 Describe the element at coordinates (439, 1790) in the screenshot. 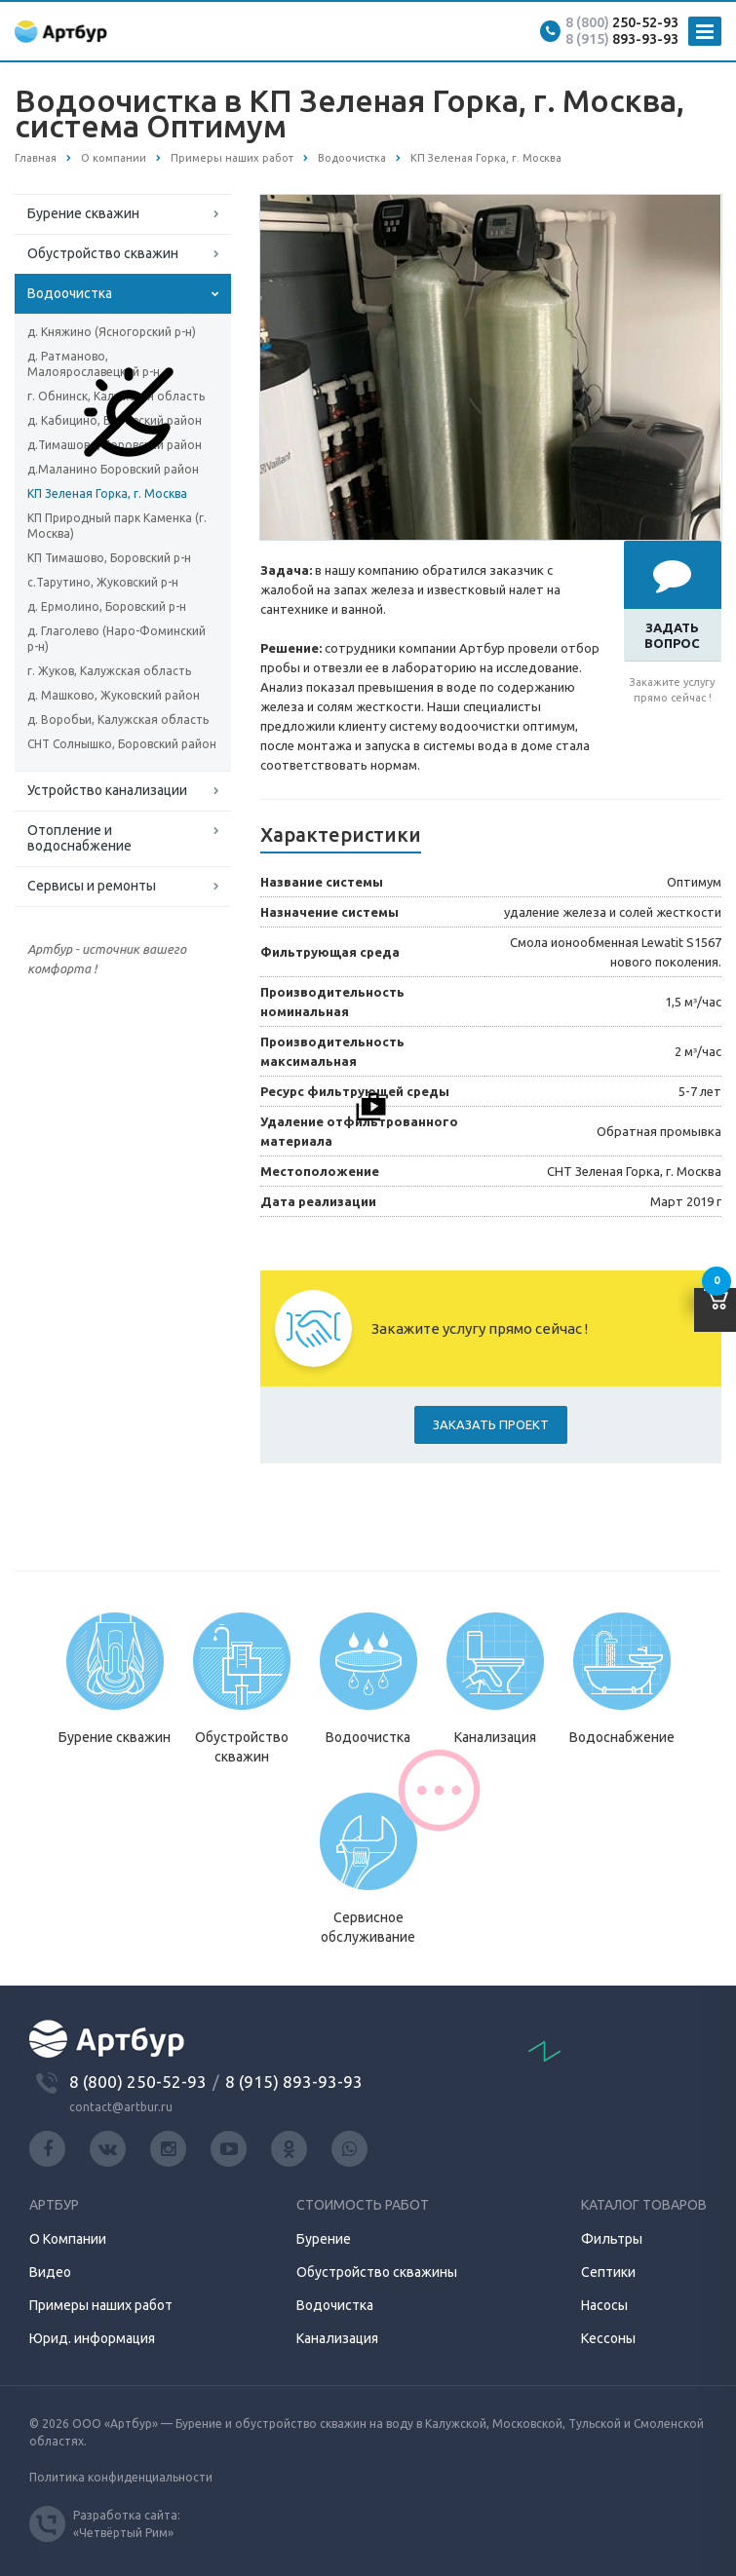

I see `open more options menu` at that location.